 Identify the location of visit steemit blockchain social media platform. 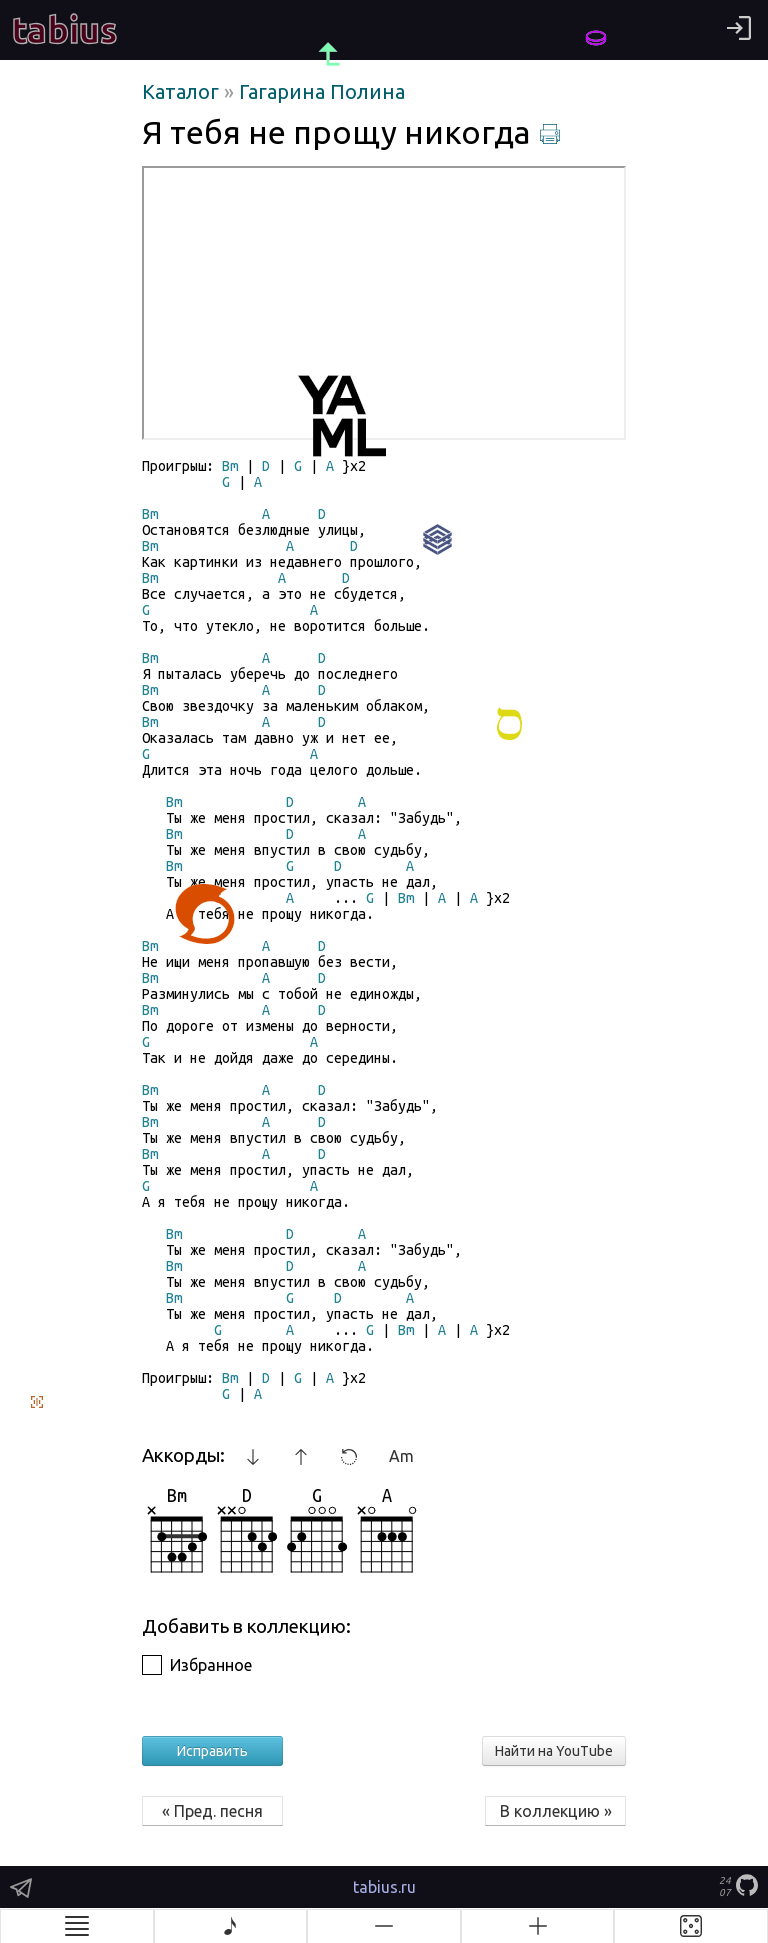
(205, 914).